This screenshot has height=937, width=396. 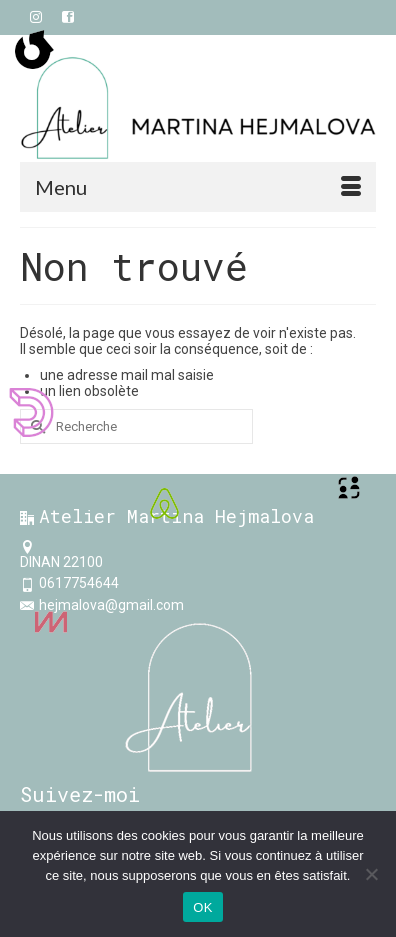 I want to click on visit the Headphone Zone website or store, so click(x=34, y=49).